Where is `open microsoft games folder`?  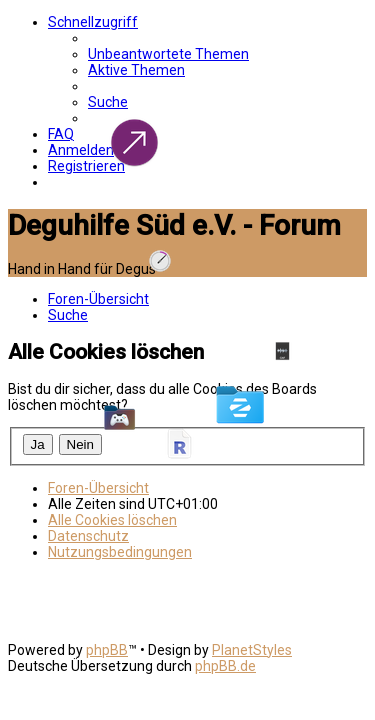
open microsoft games folder is located at coordinates (119, 418).